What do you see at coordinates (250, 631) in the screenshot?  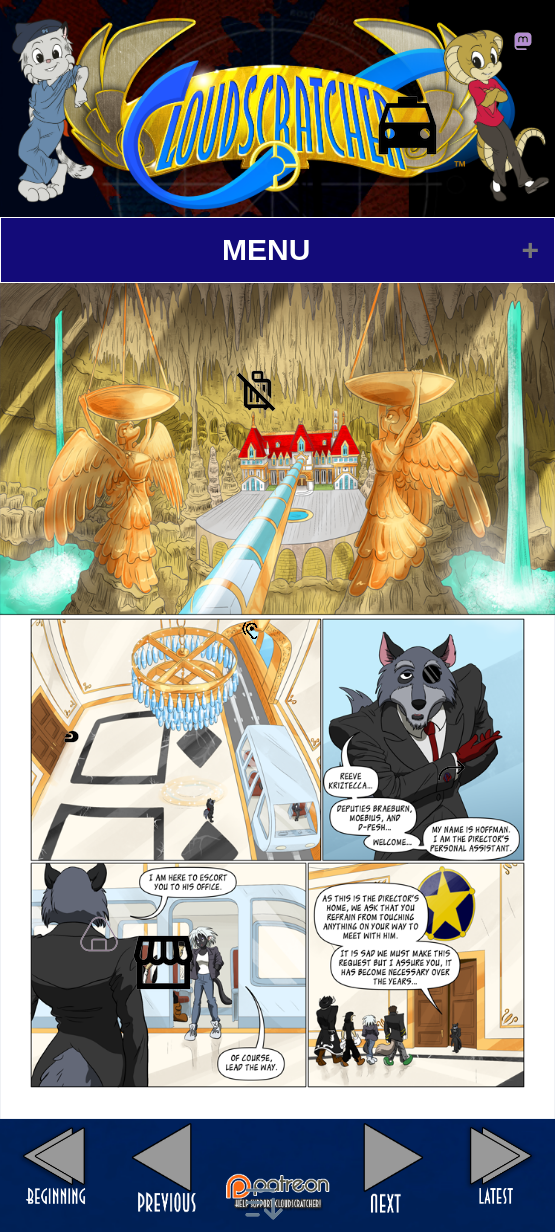 I see `access hearing or audio accessibility settings` at bounding box center [250, 631].